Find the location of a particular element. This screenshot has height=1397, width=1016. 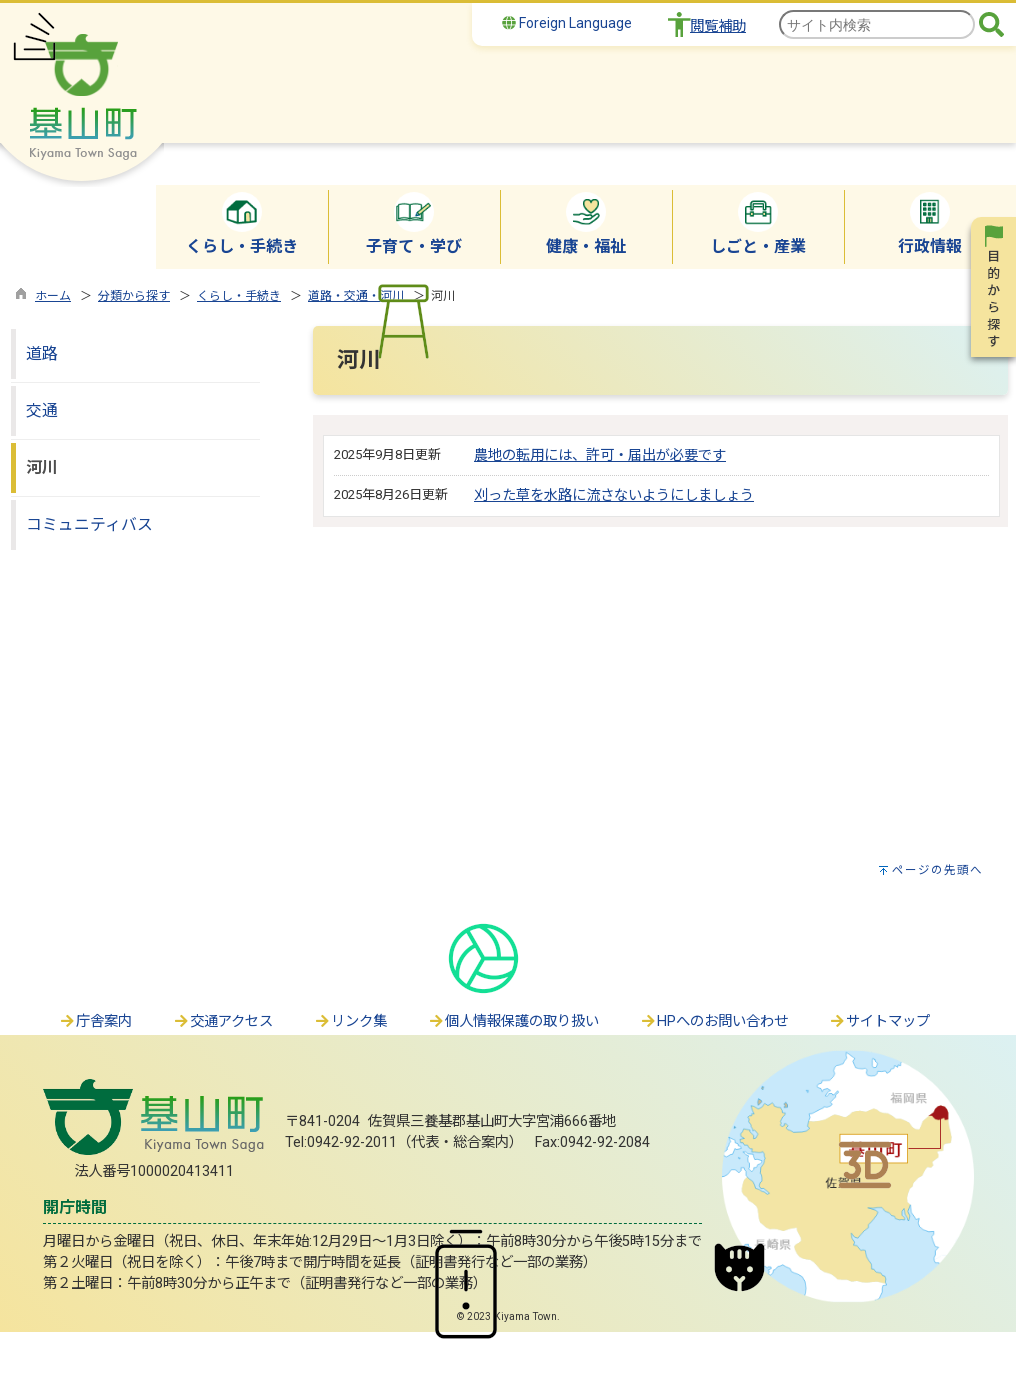

browse furniture or seating options is located at coordinates (403, 321).